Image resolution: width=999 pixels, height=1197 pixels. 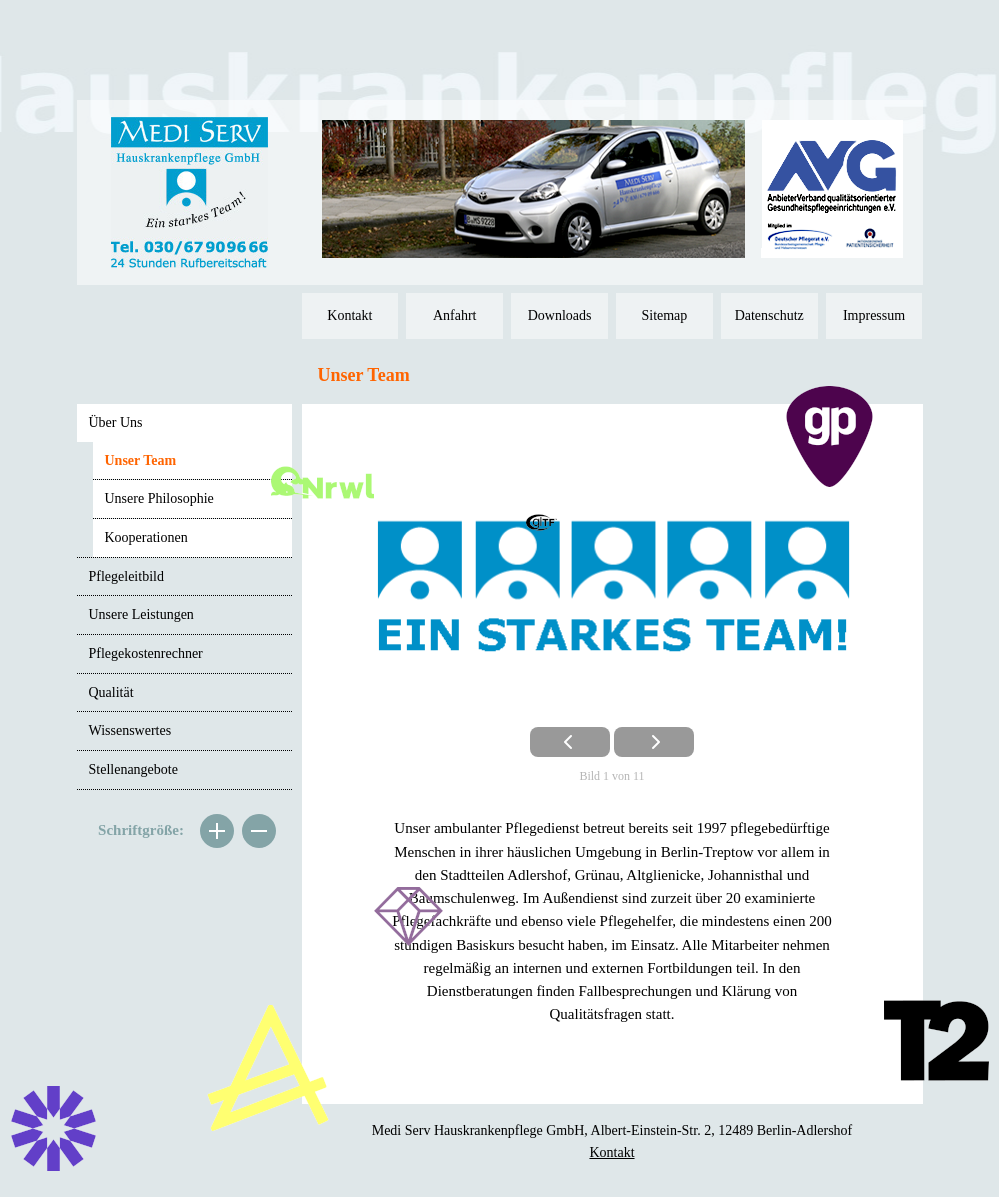 I want to click on JSON Web Tokens (JWT) technology or integration, so click(x=53, y=1128).